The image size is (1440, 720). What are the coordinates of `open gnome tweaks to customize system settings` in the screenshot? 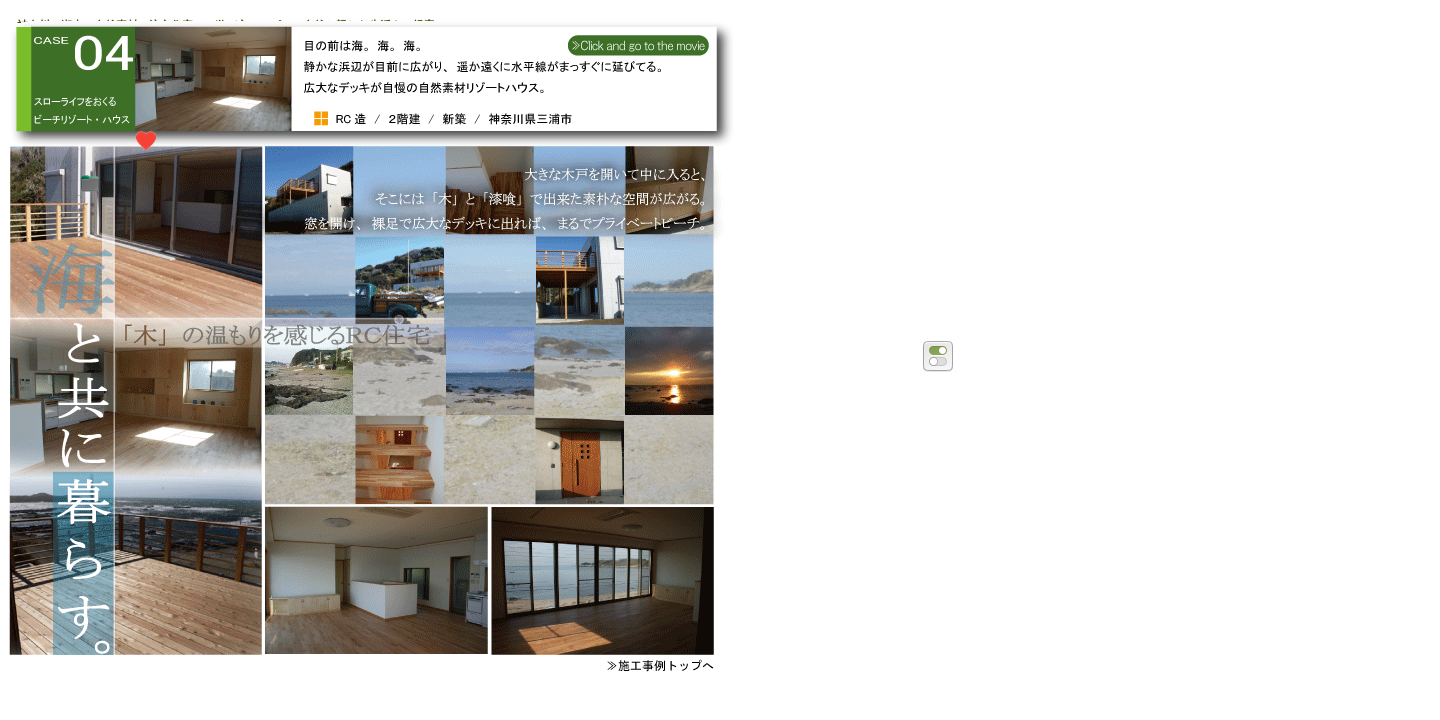 It's located at (938, 356).